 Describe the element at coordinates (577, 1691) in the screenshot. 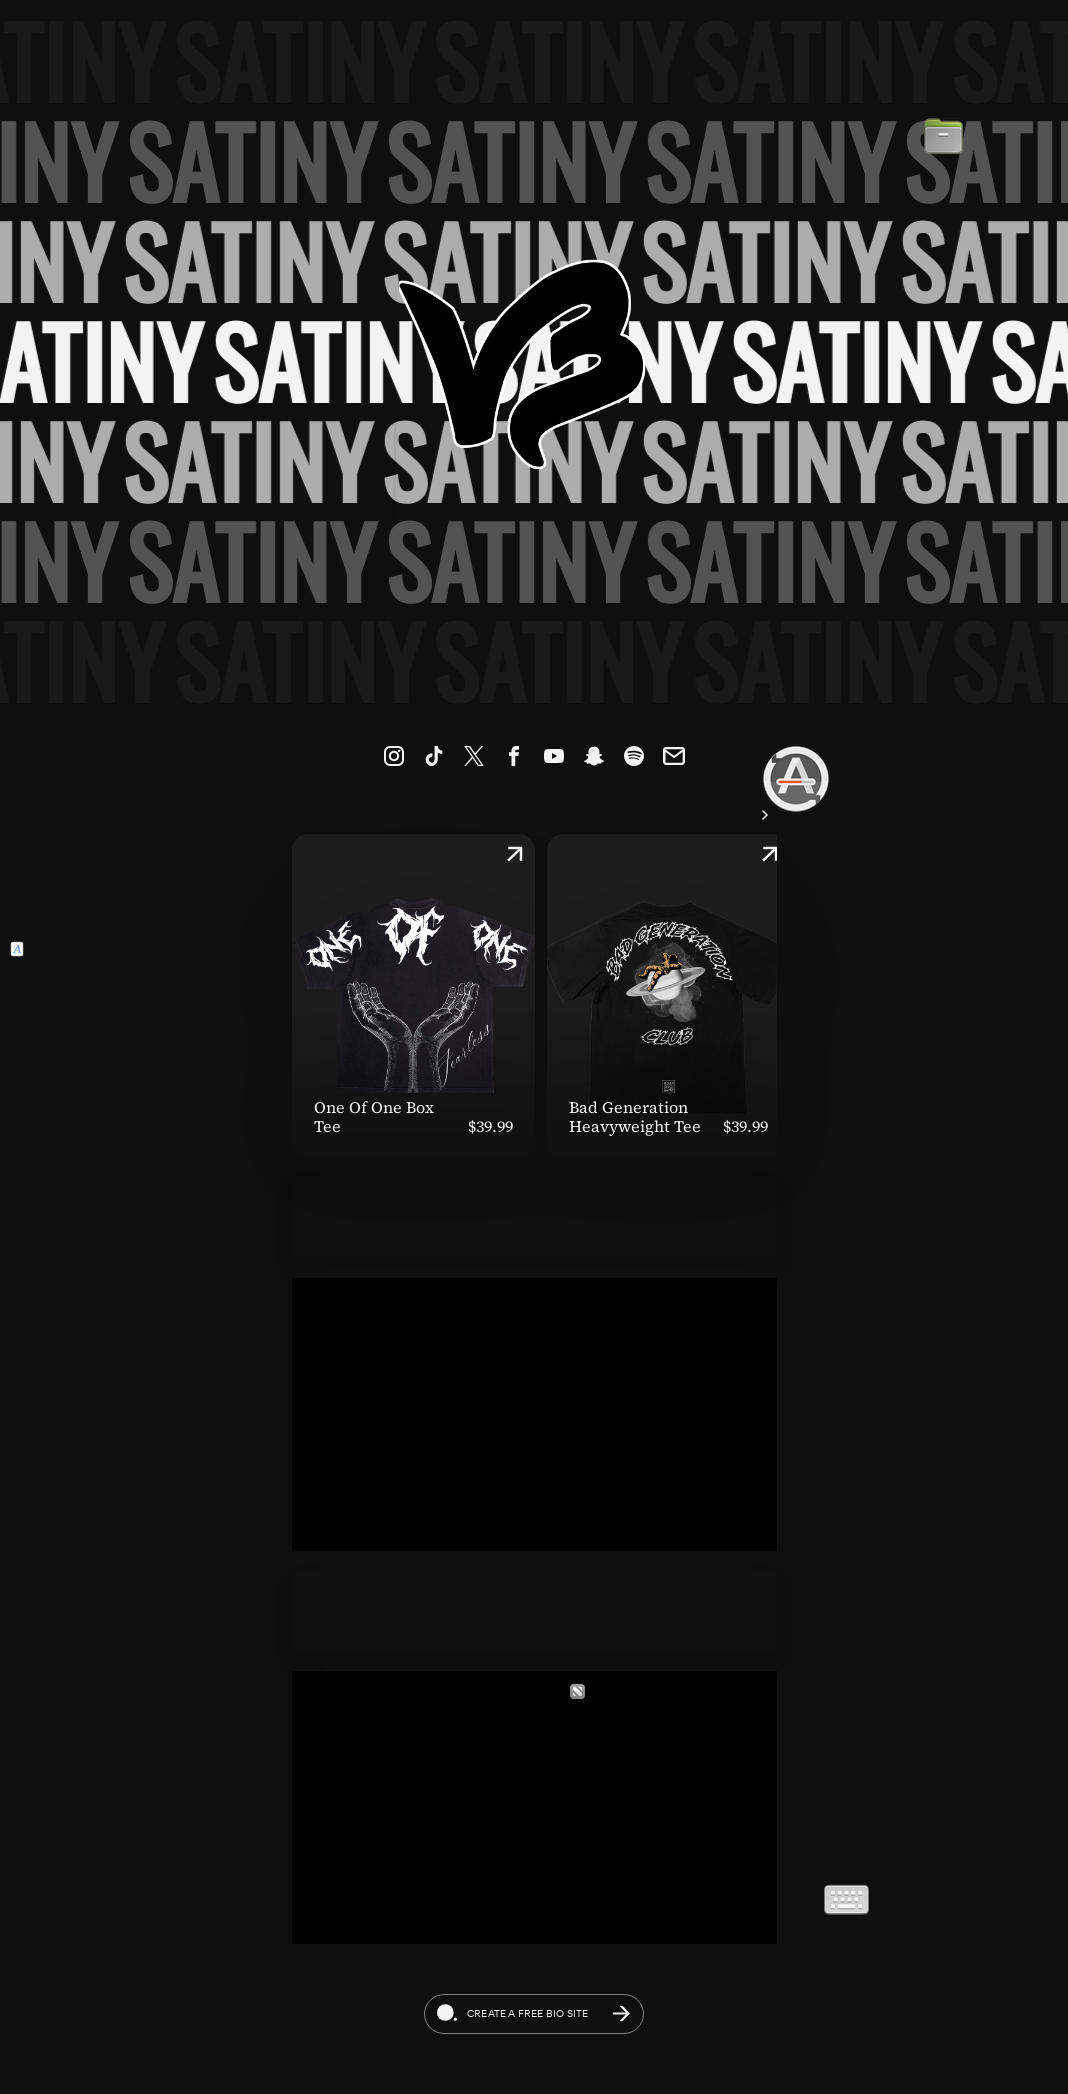

I see `open the apple news app` at that location.